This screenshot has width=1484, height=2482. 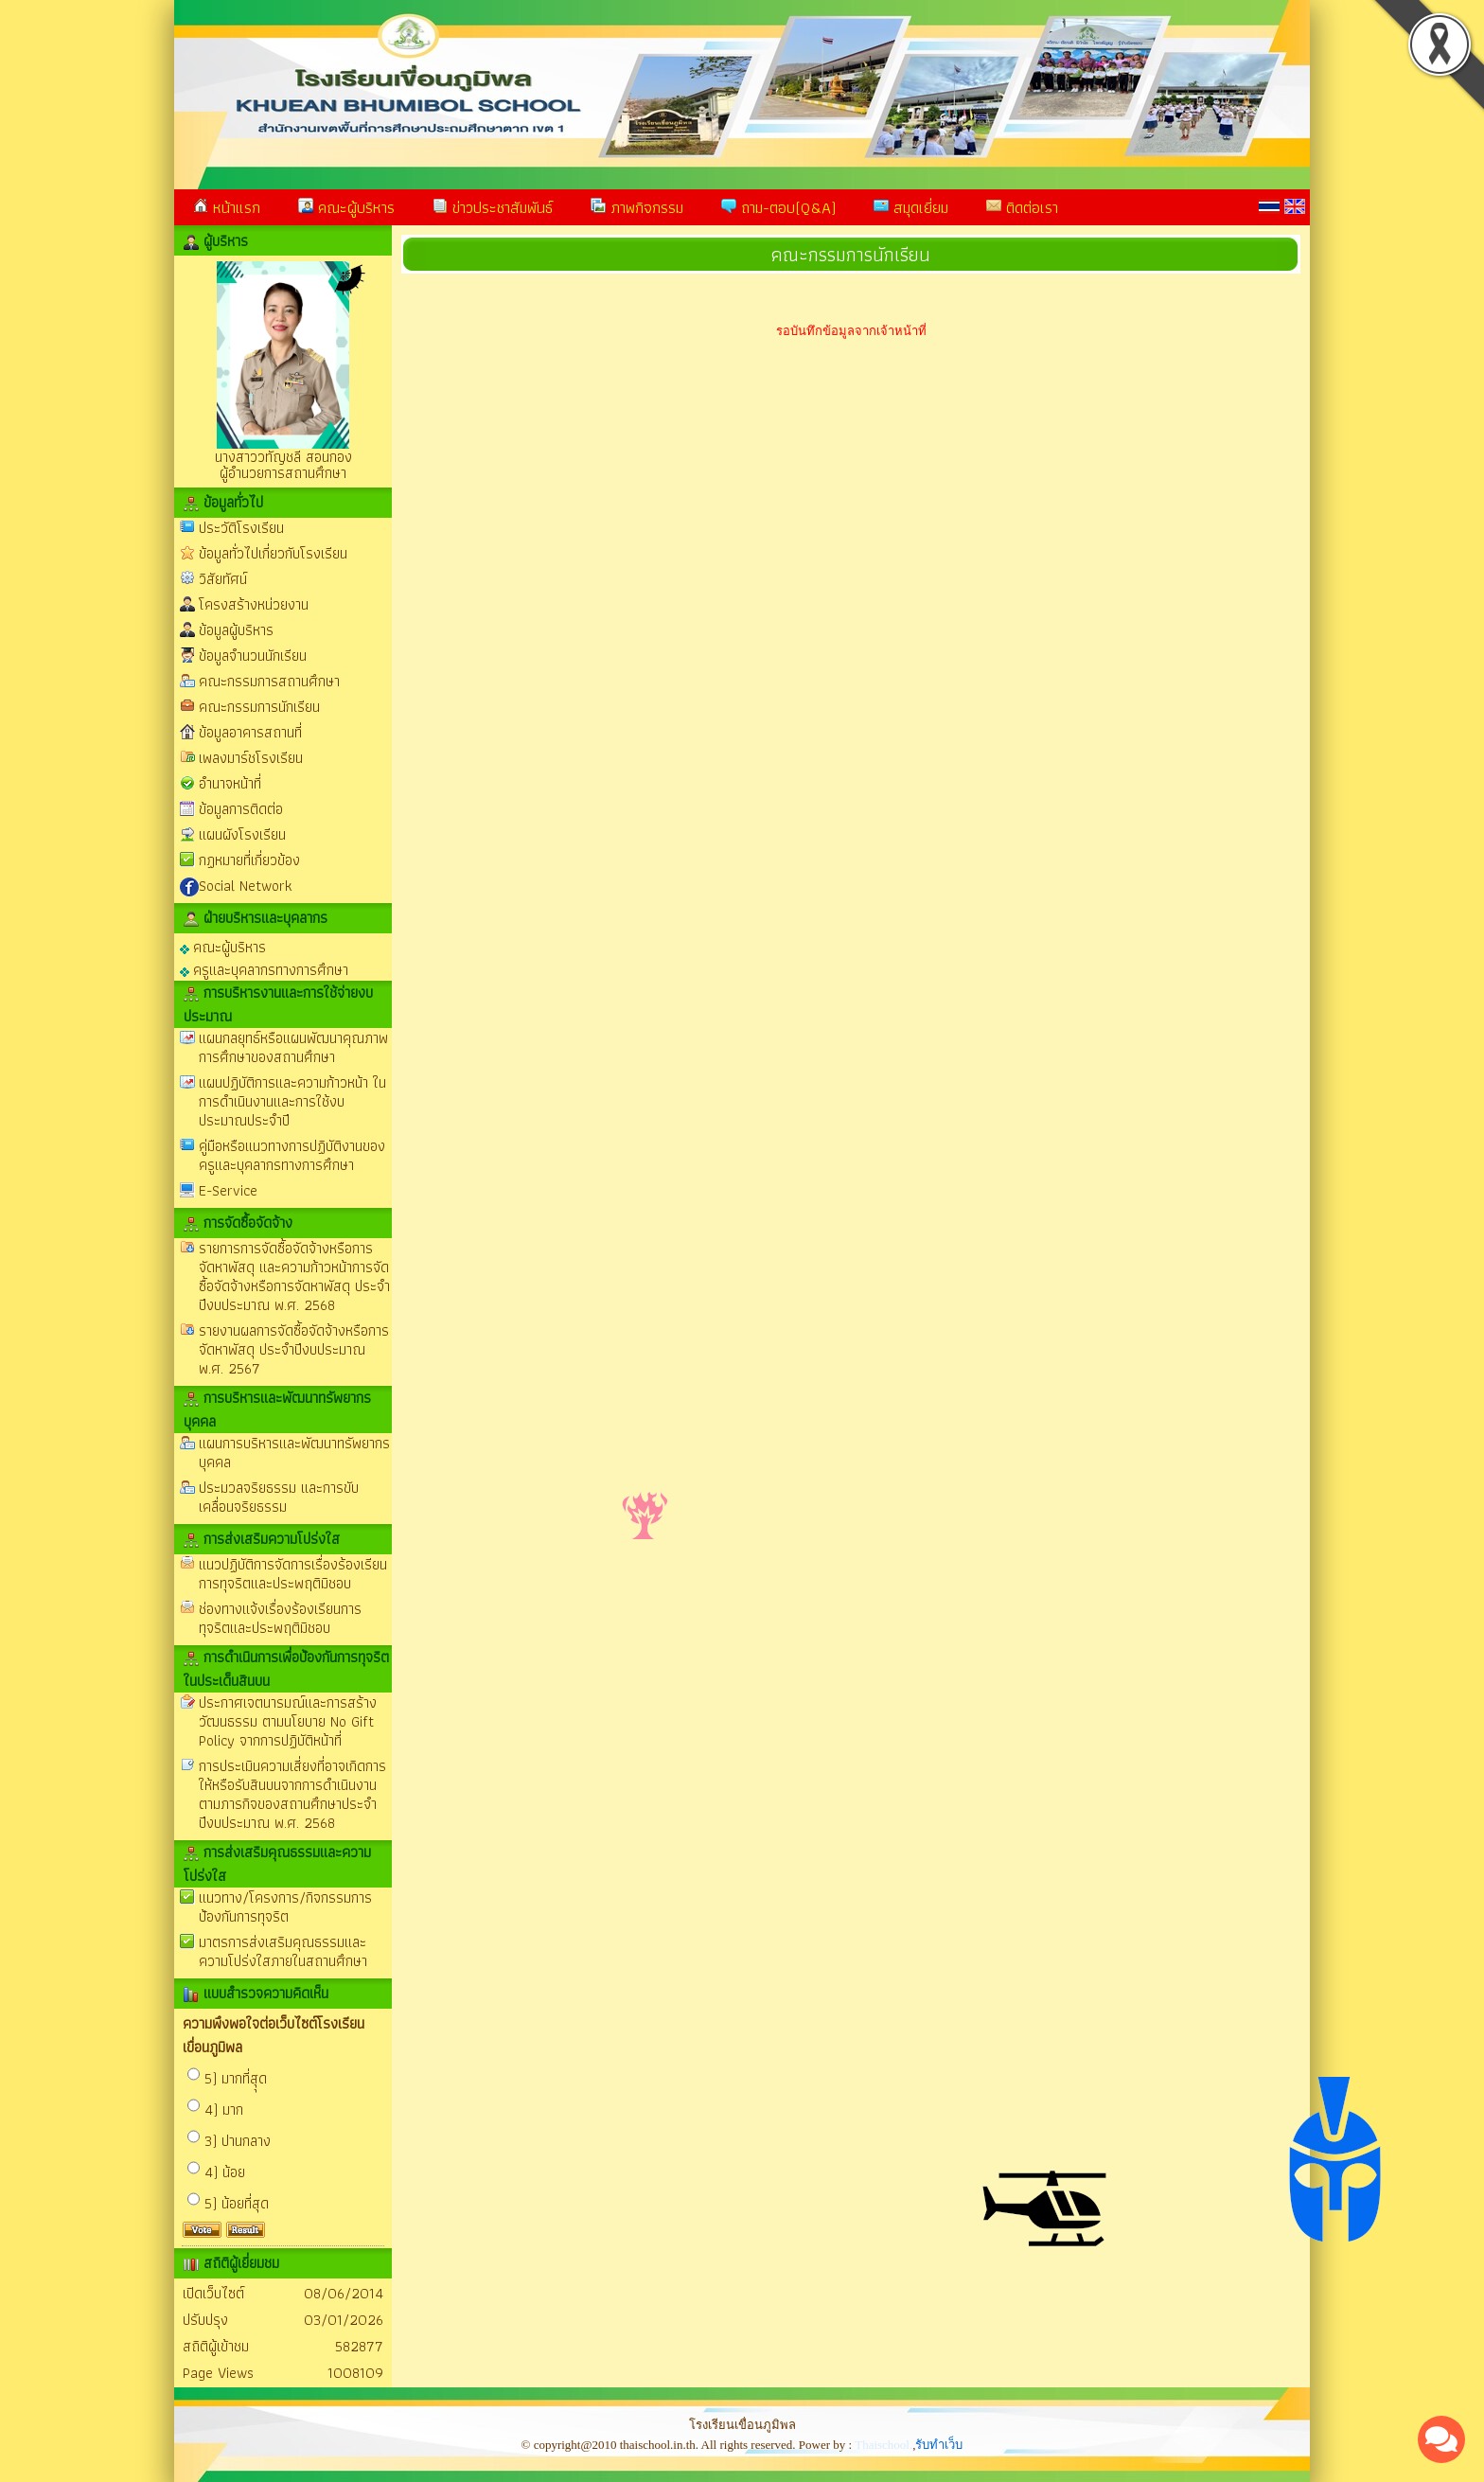 What do you see at coordinates (1044, 2208) in the screenshot?
I see `access helicopter or aerial transport options` at bounding box center [1044, 2208].